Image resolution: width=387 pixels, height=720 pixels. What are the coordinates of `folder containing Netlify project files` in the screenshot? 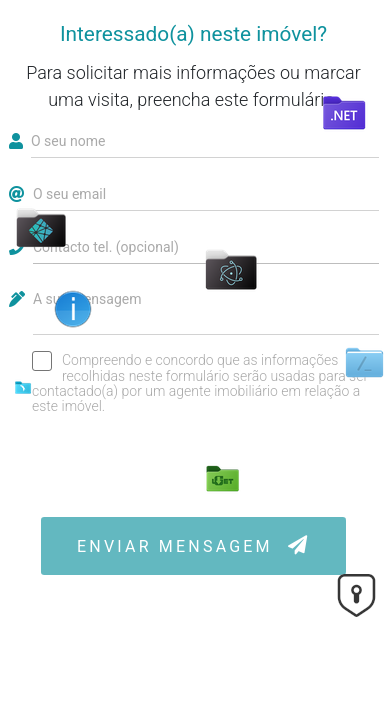 It's located at (41, 229).